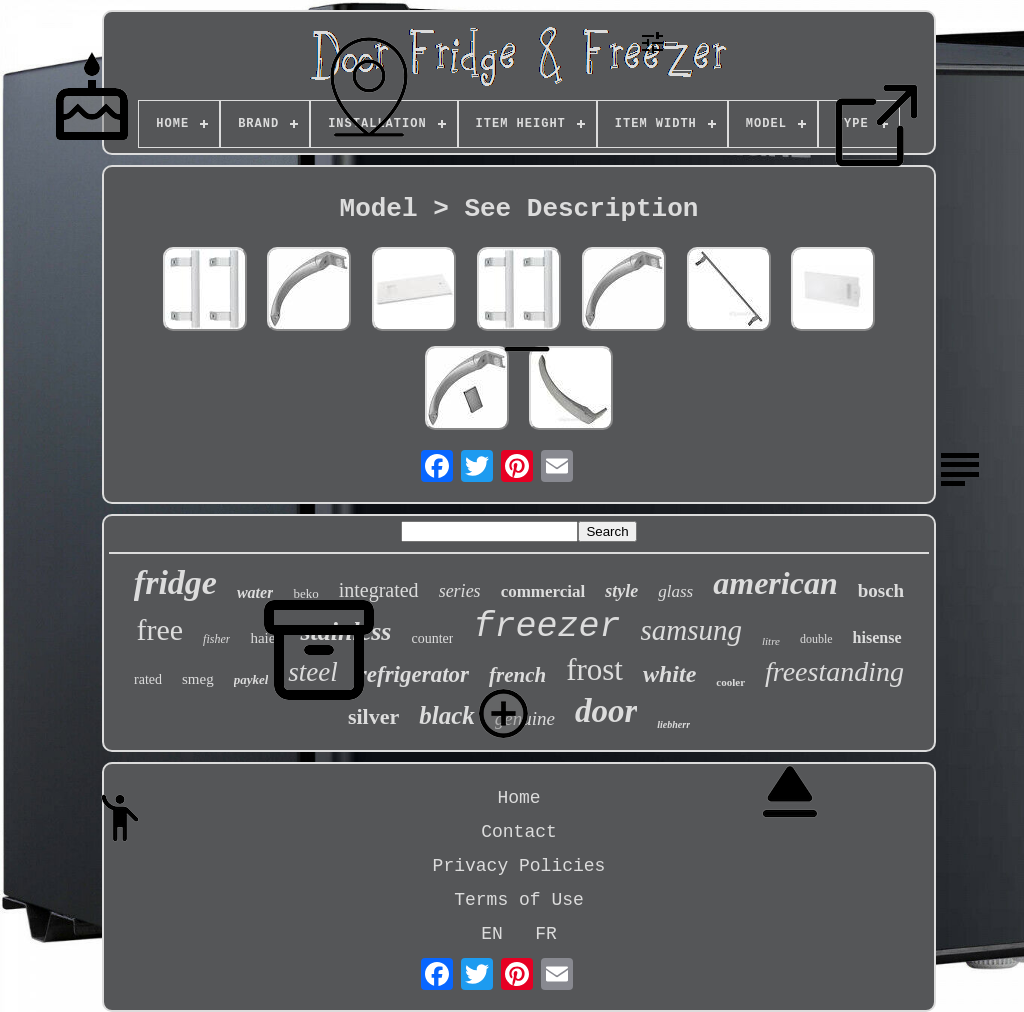 The height and width of the screenshot is (1012, 1024). What do you see at coordinates (653, 43) in the screenshot?
I see `adjust settings or preferences` at bounding box center [653, 43].